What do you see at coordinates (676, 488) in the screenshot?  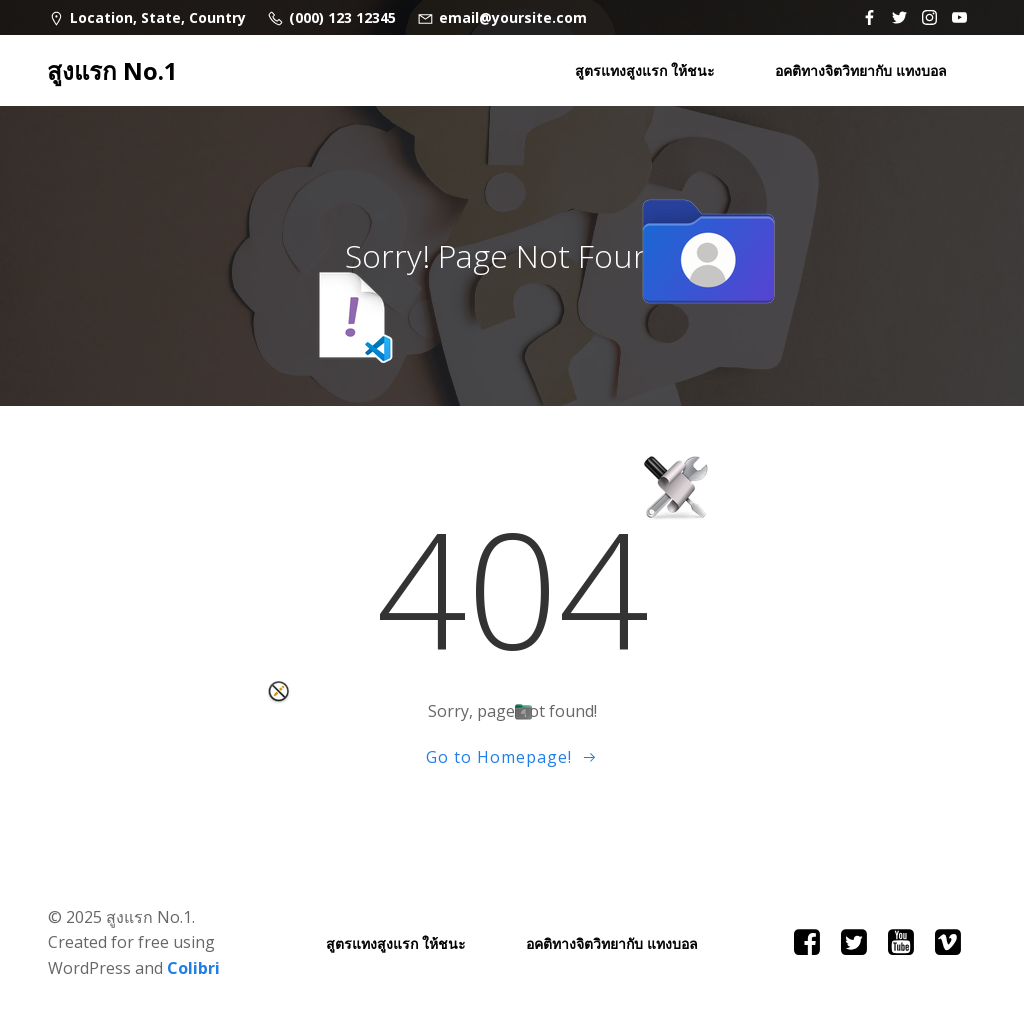 I see `open applescript utility for automation settings` at bounding box center [676, 488].